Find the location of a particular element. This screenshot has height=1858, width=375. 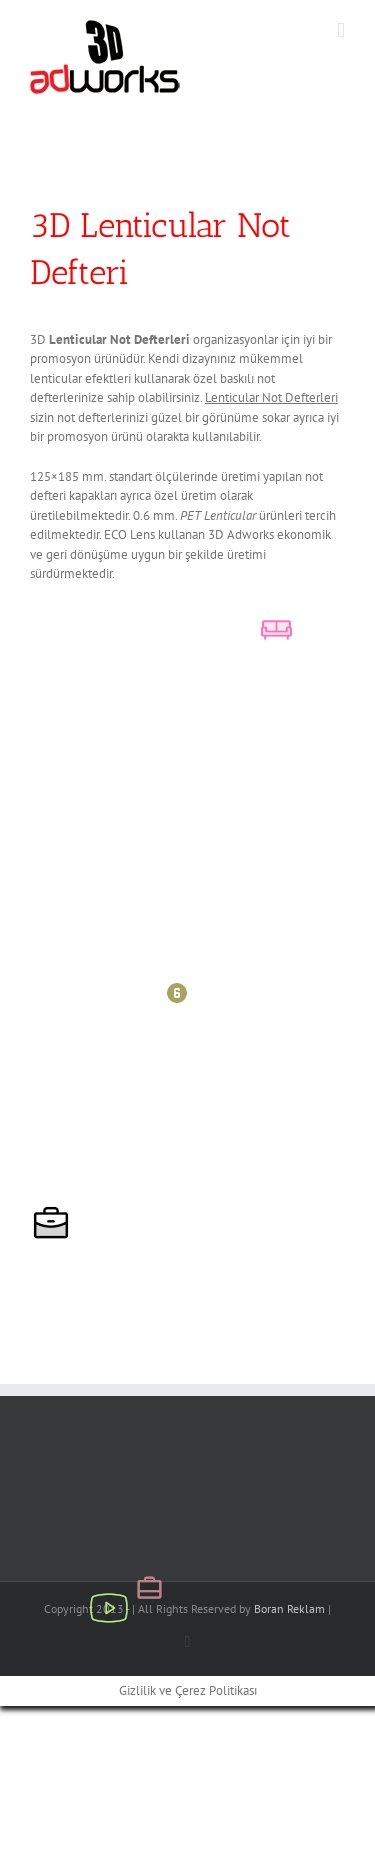

access work or business-related content is located at coordinates (51, 1224).